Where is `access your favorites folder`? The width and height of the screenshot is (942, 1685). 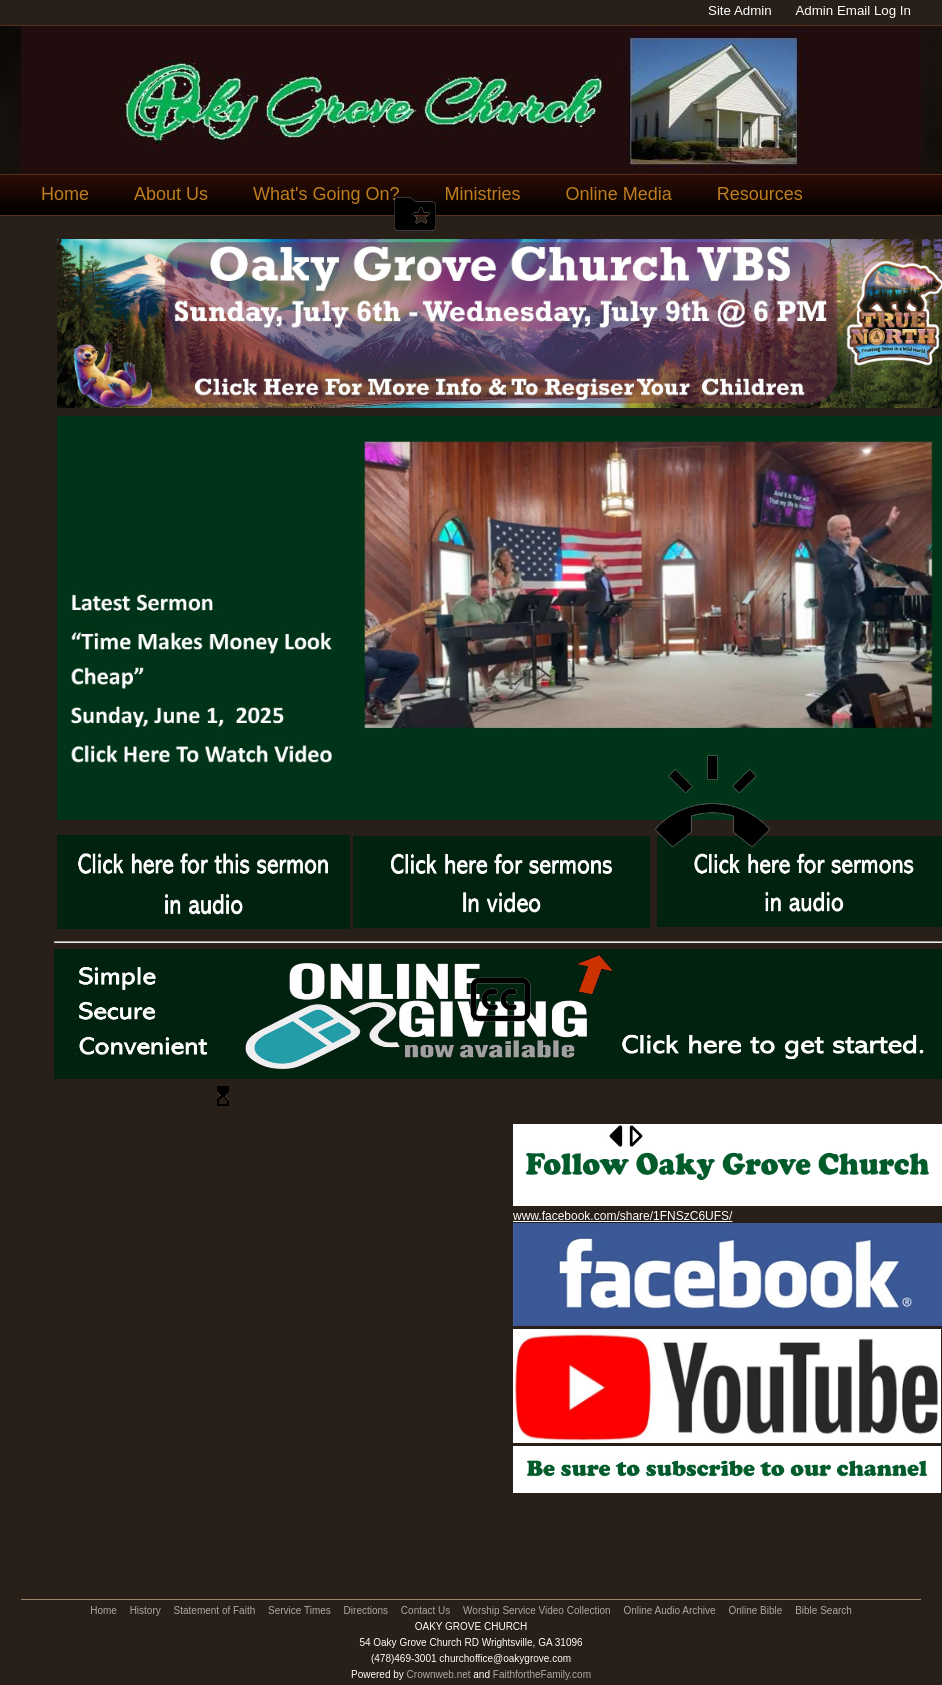
access your favorites folder is located at coordinates (415, 214).